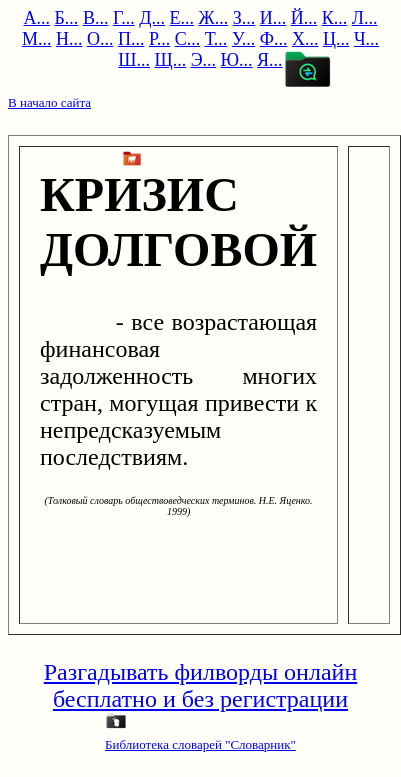  What do you see at coordinates (307, 70) in the screenshot?
I see `open wondershare wutsapper application folder` at bounding box center [307, 70].